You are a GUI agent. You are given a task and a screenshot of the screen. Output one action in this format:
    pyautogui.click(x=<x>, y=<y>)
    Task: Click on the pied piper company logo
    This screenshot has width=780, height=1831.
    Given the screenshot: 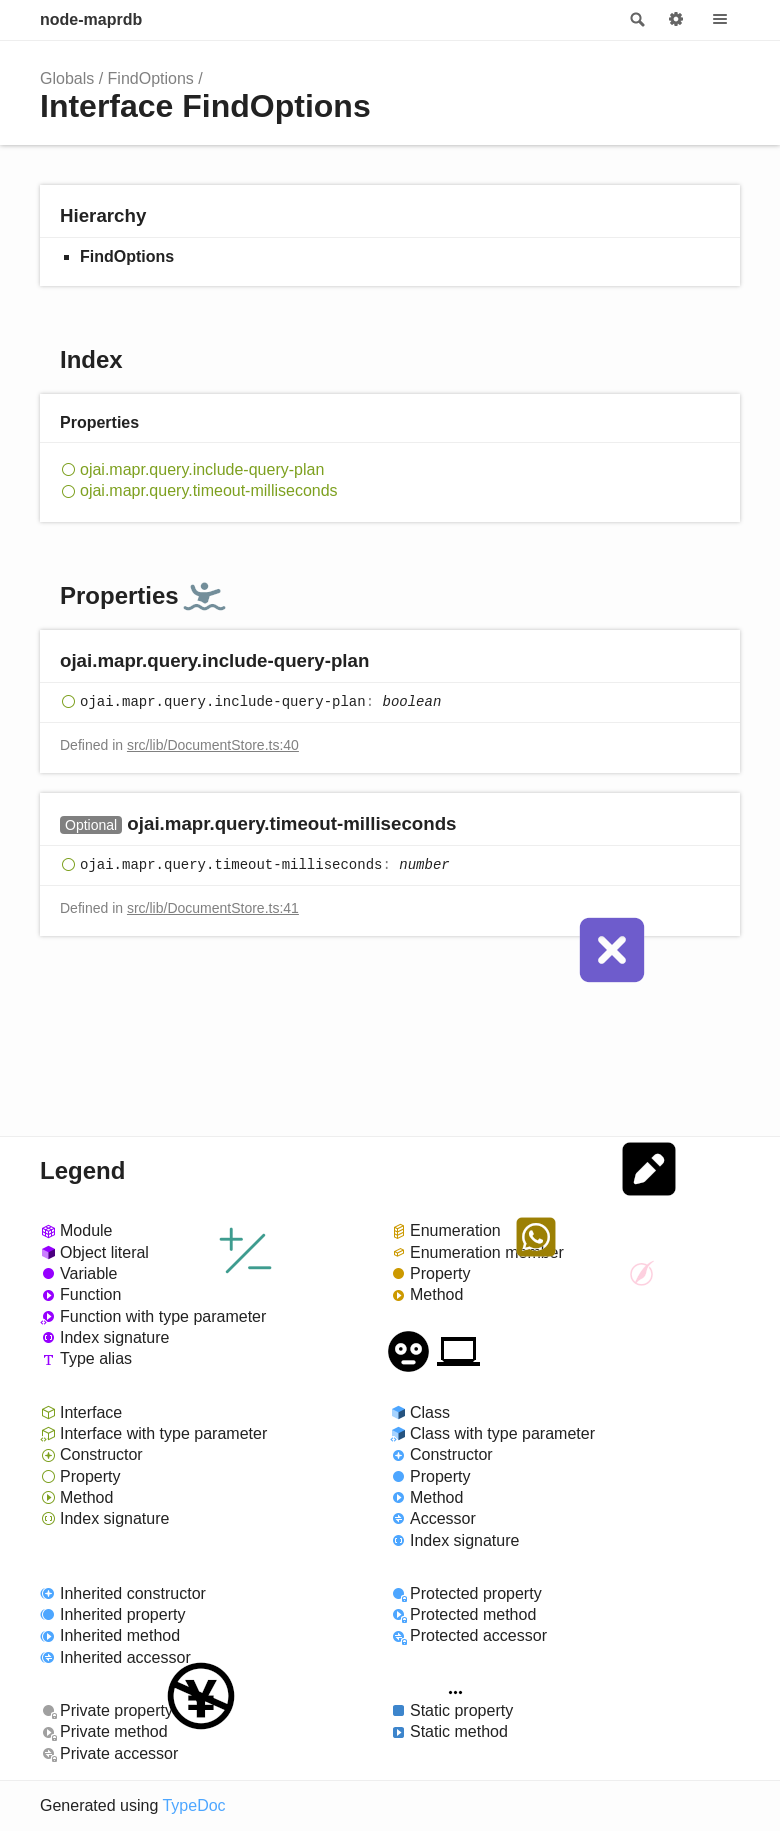 What is the action you would take?
    pyautogui.click(x=641, y=1273)
    